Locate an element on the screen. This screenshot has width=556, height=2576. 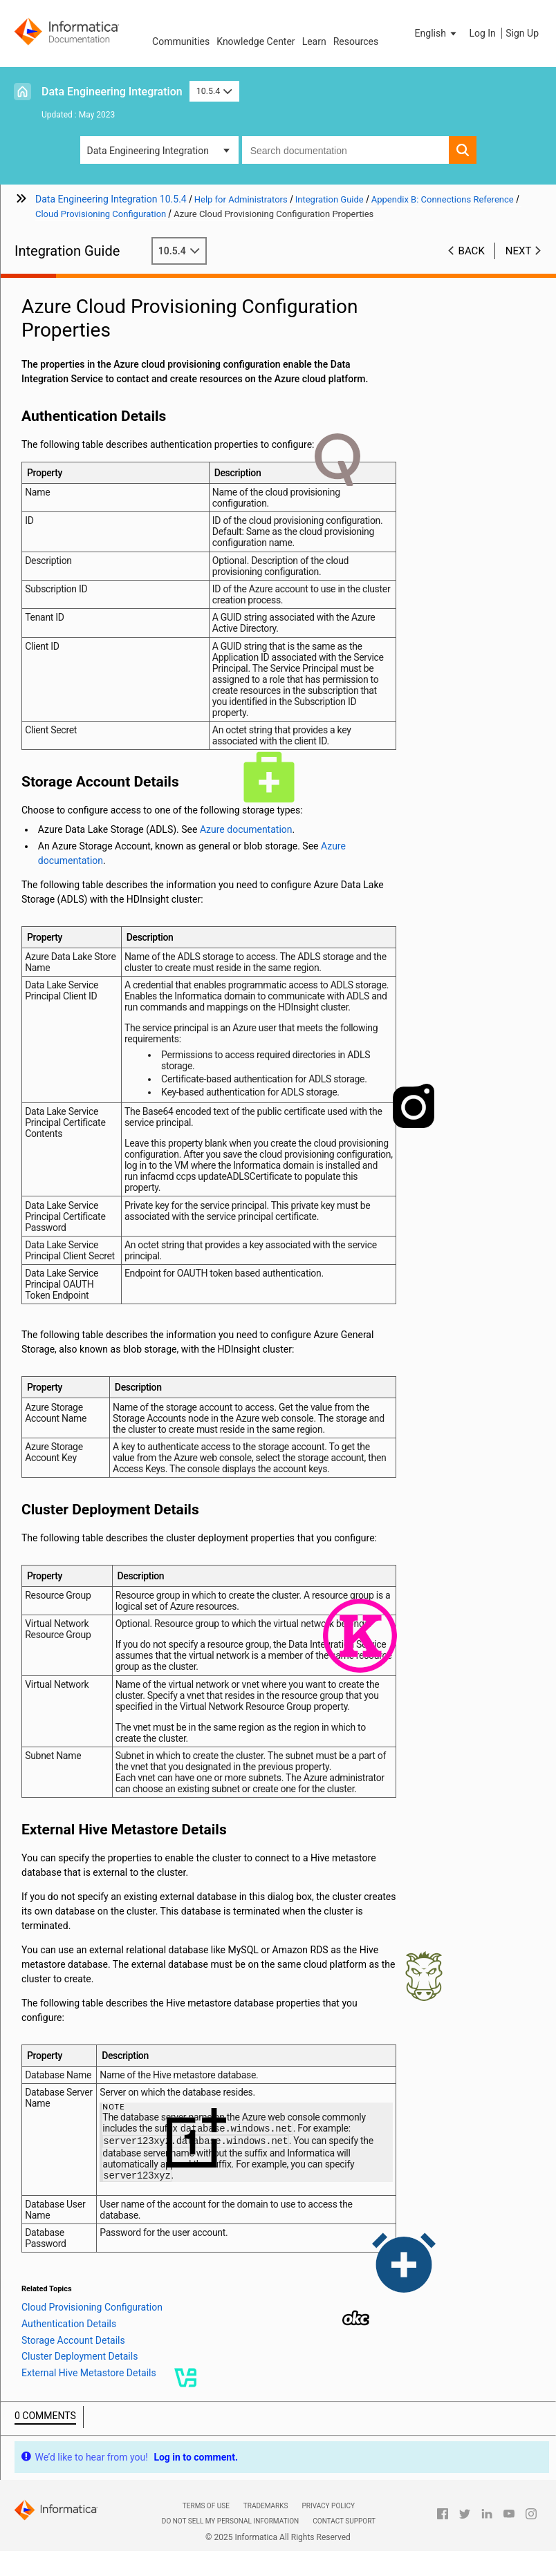
qualcomm company logo is located at coordinates (337, 460).